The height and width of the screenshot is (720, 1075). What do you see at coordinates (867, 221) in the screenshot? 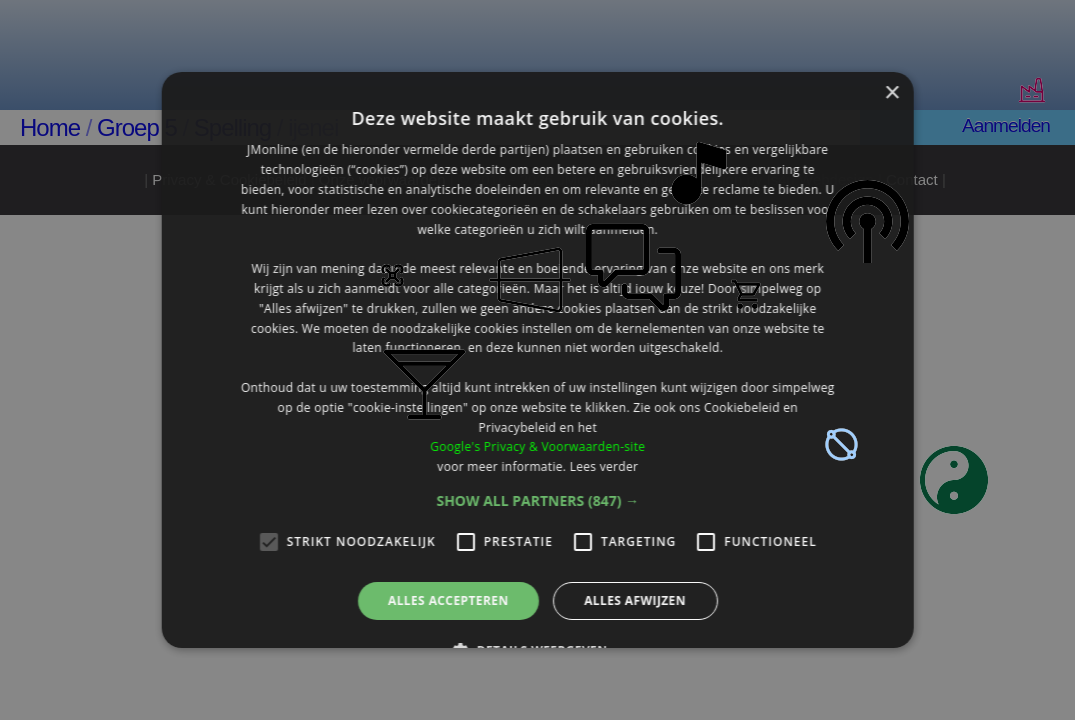
I see `broadcast or transmit a signal` at bounding box center [867, 221].